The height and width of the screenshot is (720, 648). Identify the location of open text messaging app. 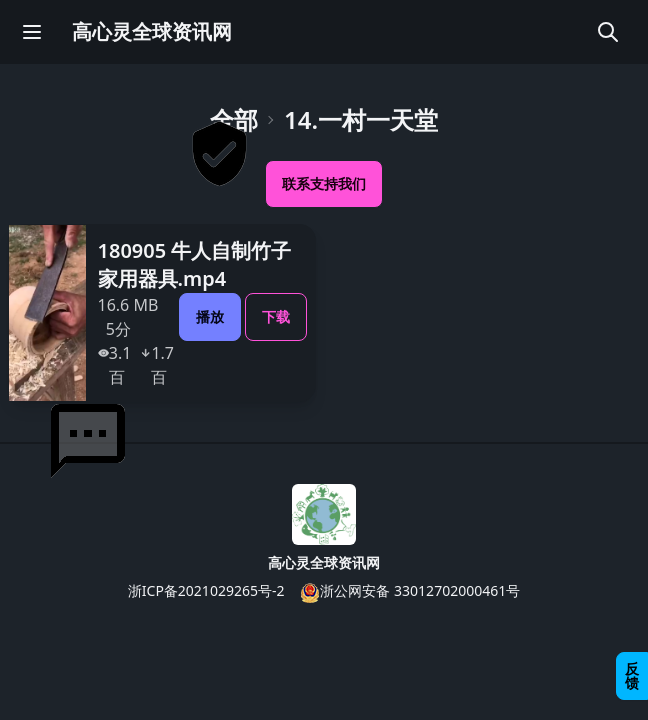
(88, 441).